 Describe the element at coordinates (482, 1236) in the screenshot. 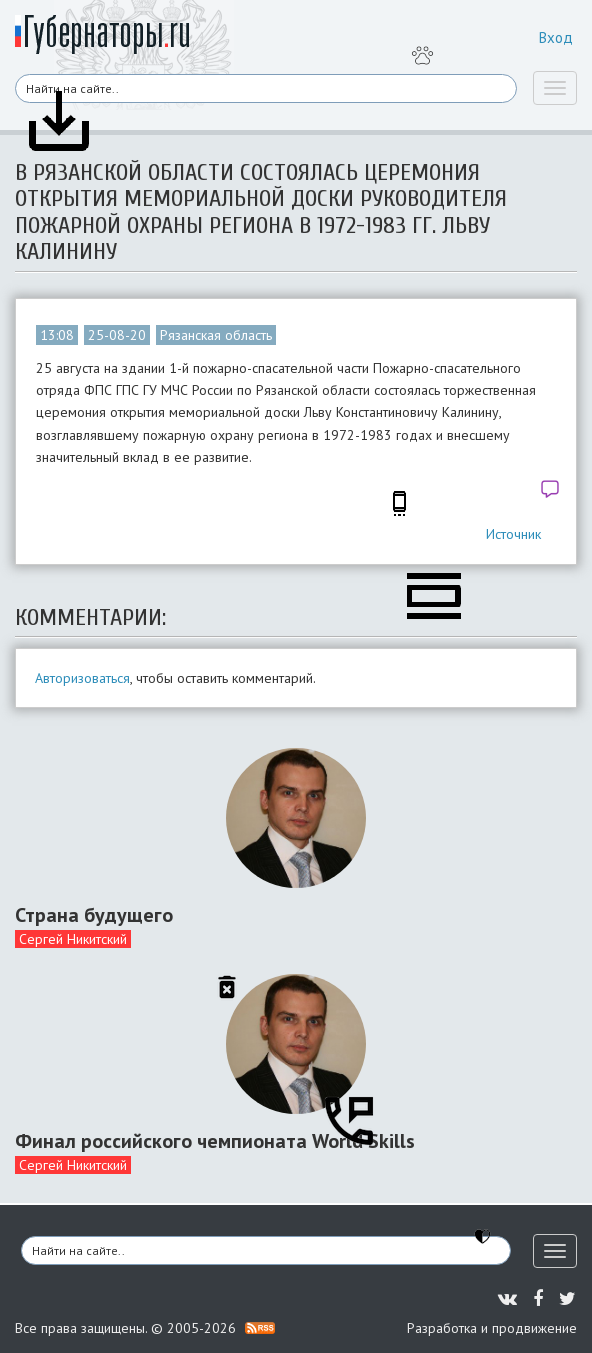

I see `indicates partial like or favorite status` at that location.